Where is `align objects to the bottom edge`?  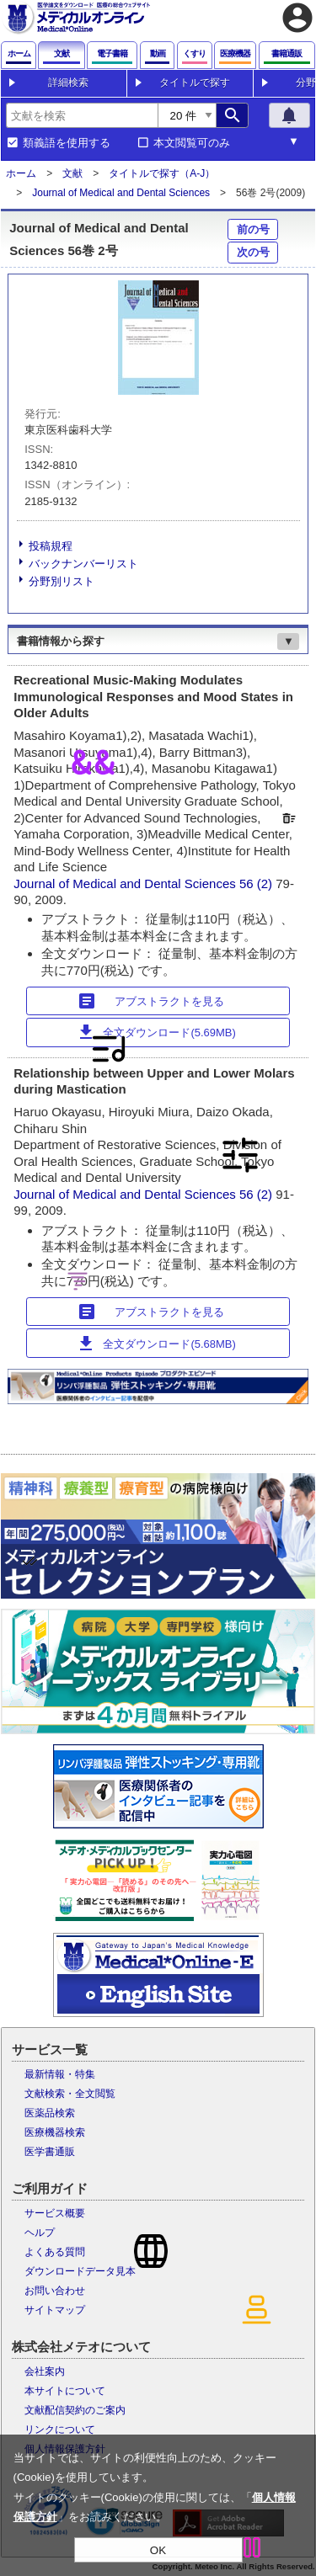 align objects to the bottom edge is located at coordinates (256, 2309).